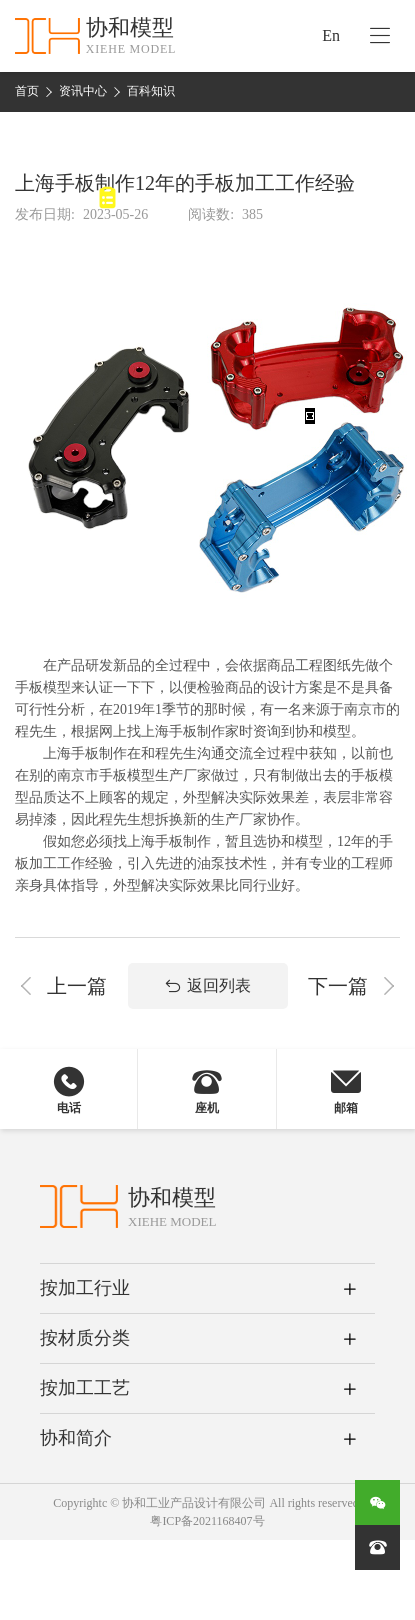 This screenshot has width=415, height=1620. Describe the element at coordinates (310, 416) in the screenshot. I see `book an appointment or reservation online` at that location.